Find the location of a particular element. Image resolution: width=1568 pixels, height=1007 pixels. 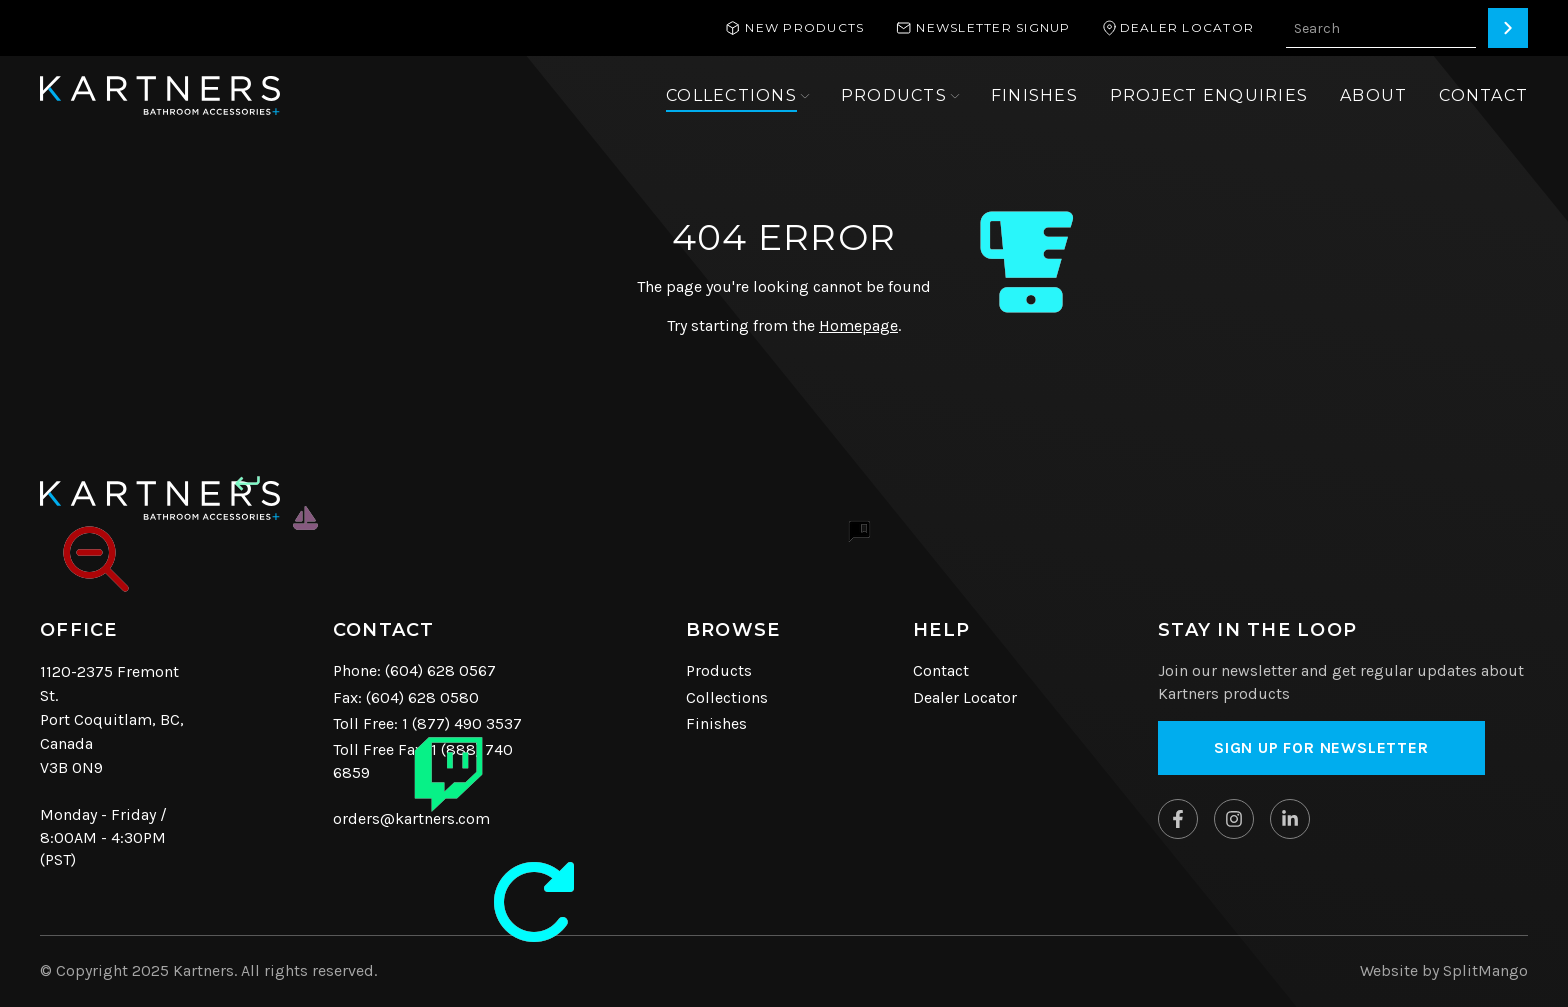

access saved comments or notes is located at coordinates (859, 531).